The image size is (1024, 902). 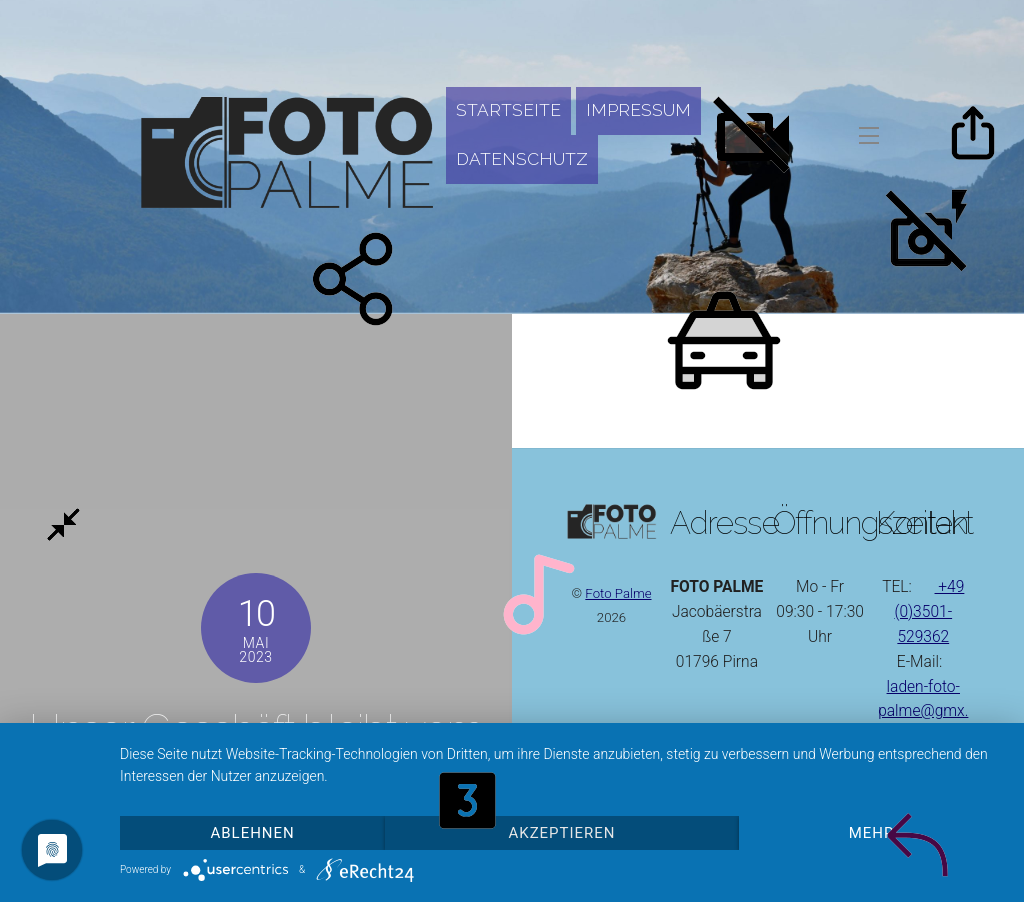 I want to click on reply to a message or comment, so click(x=917, y=843).